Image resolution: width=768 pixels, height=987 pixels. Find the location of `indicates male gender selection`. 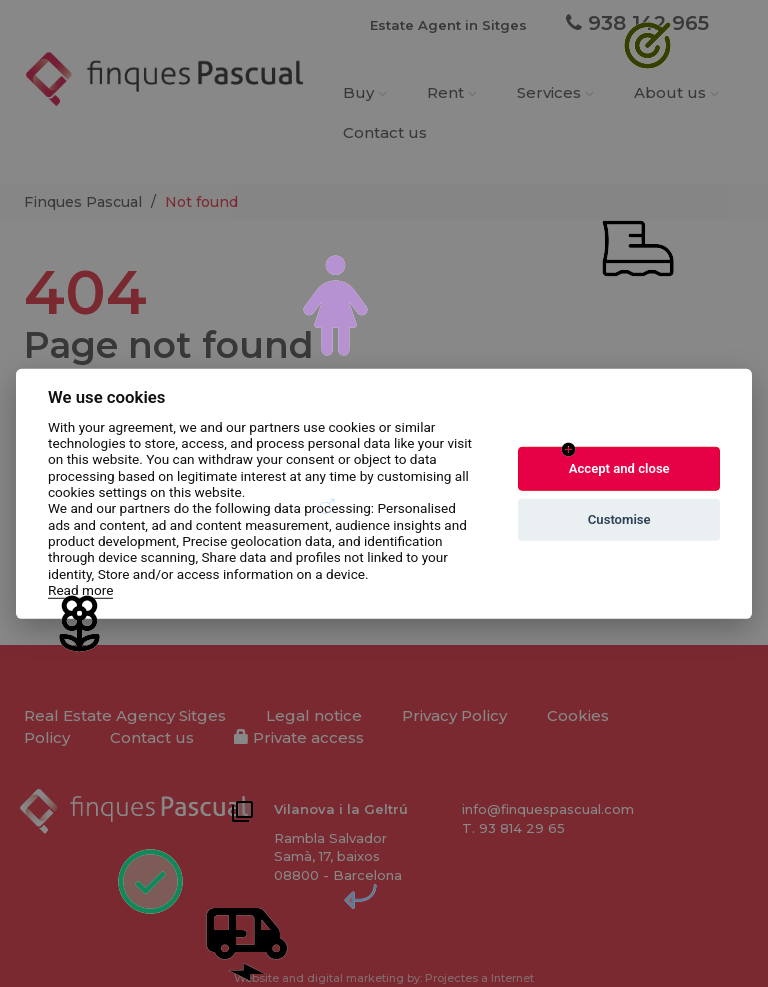

indicates male gender selection is located at coordinates (327, 506).